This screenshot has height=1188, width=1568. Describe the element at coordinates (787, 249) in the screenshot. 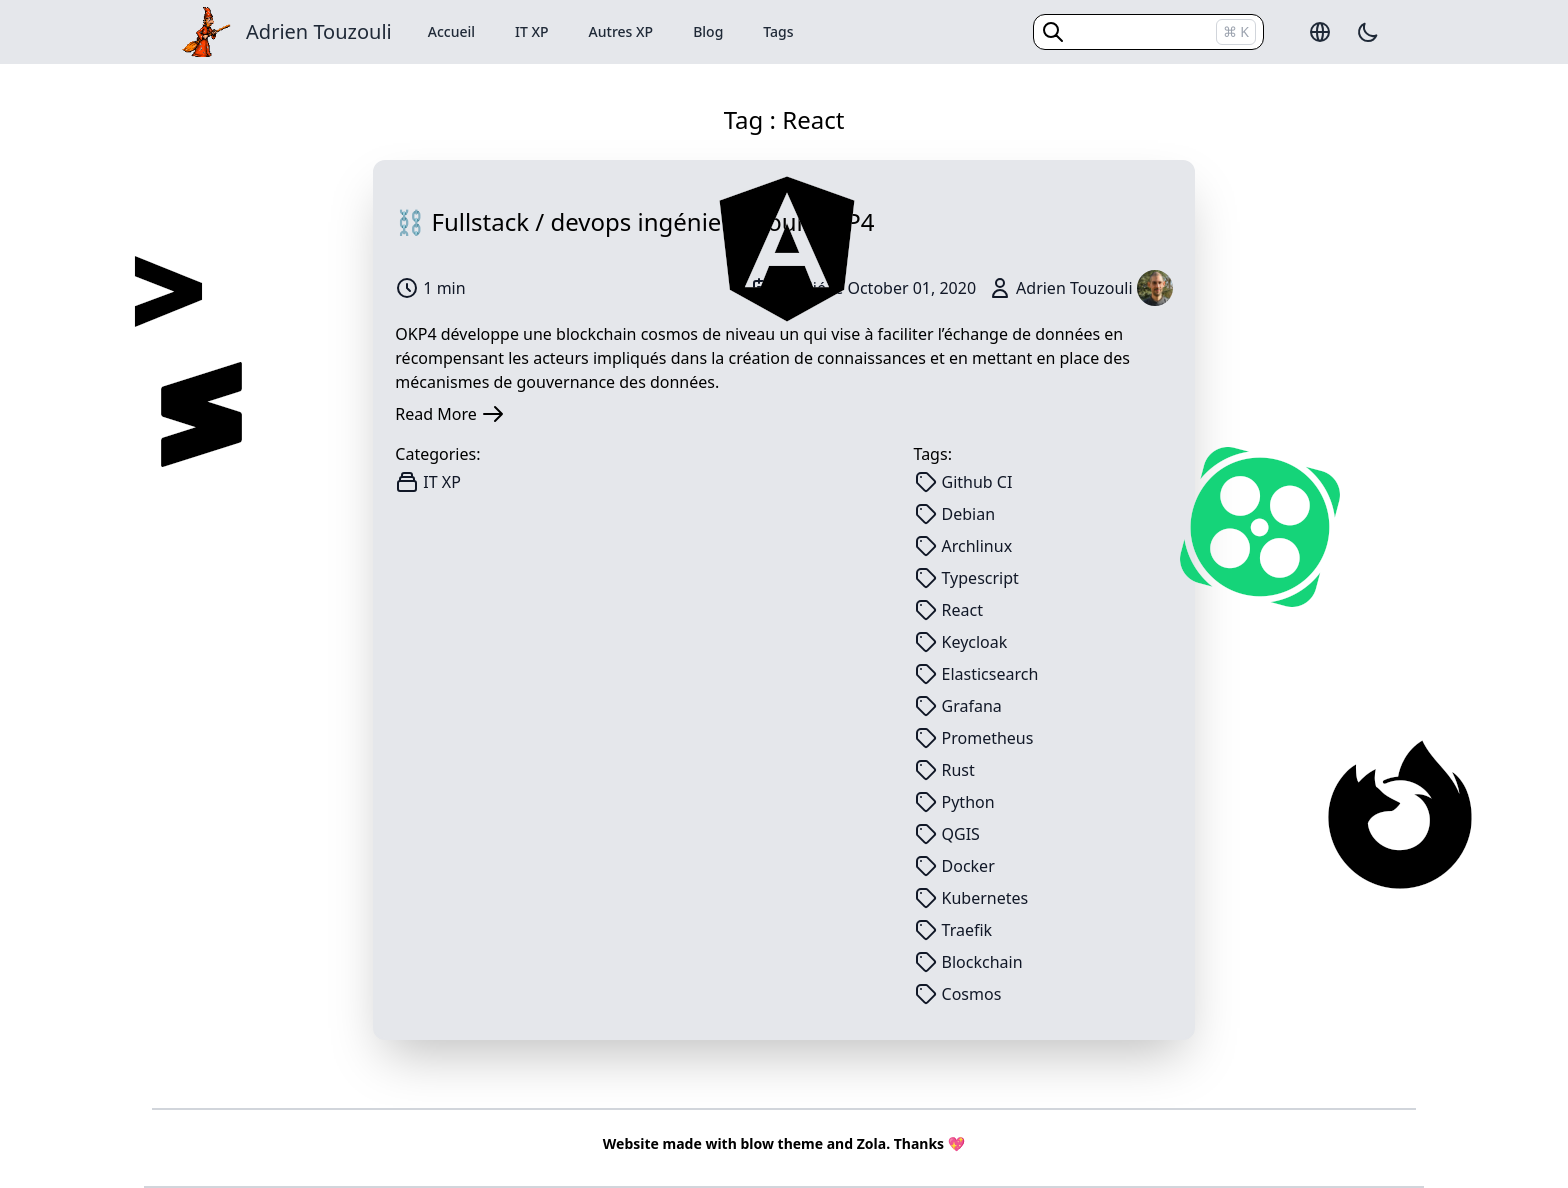

I see `AngularJS framework logo` at that location.